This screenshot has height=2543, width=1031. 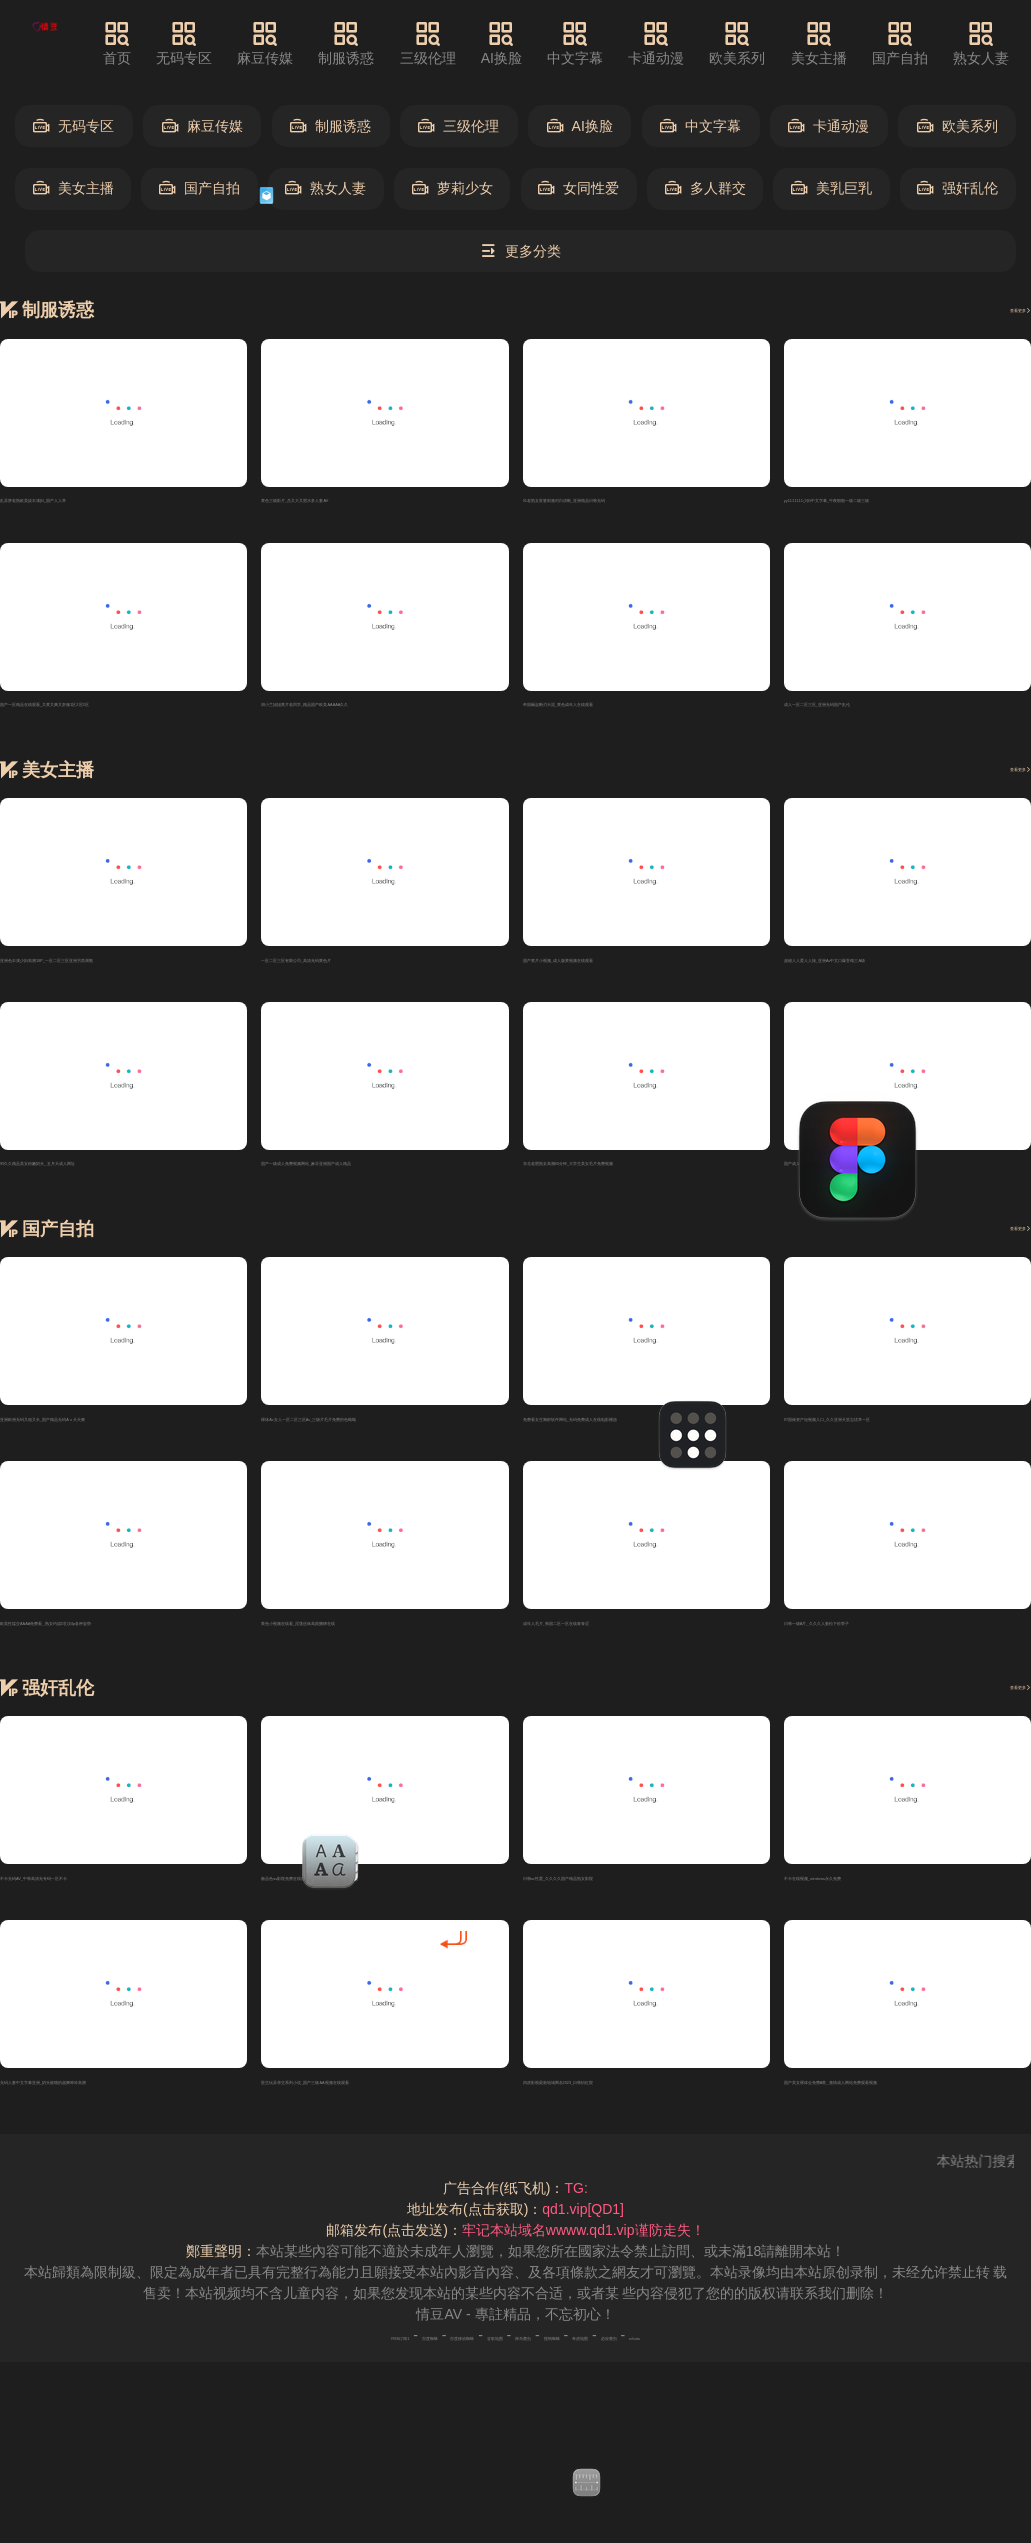 What do you see at coordinates (329, 1861) in the screenshot?
I see `open font book to manage installed fonts` at bounding box center [329, 1861].